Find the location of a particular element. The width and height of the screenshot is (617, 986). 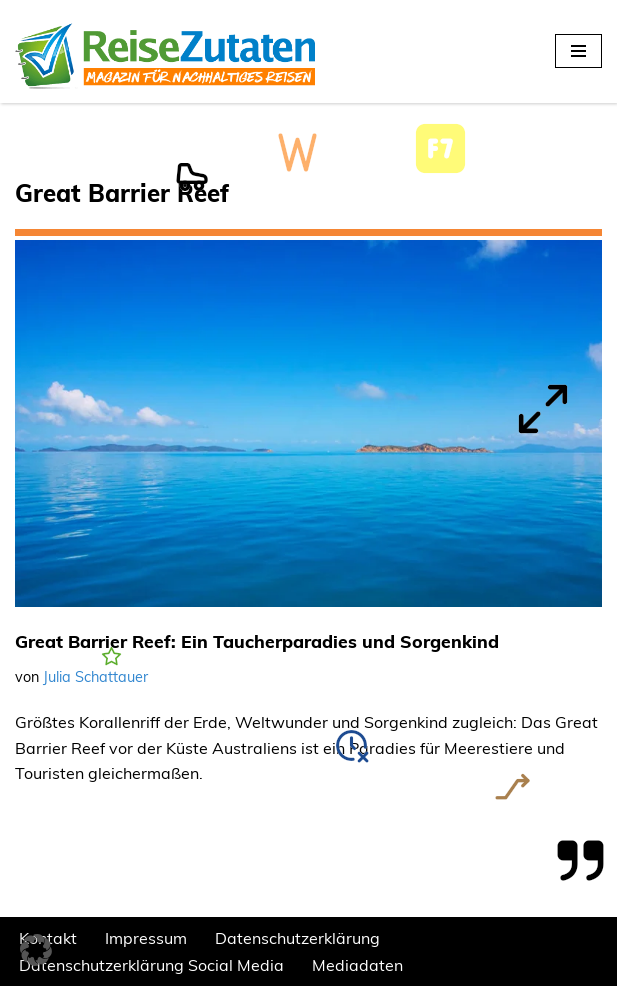

indicates items or options starting with the letter W is located at coordinates (297, 152).